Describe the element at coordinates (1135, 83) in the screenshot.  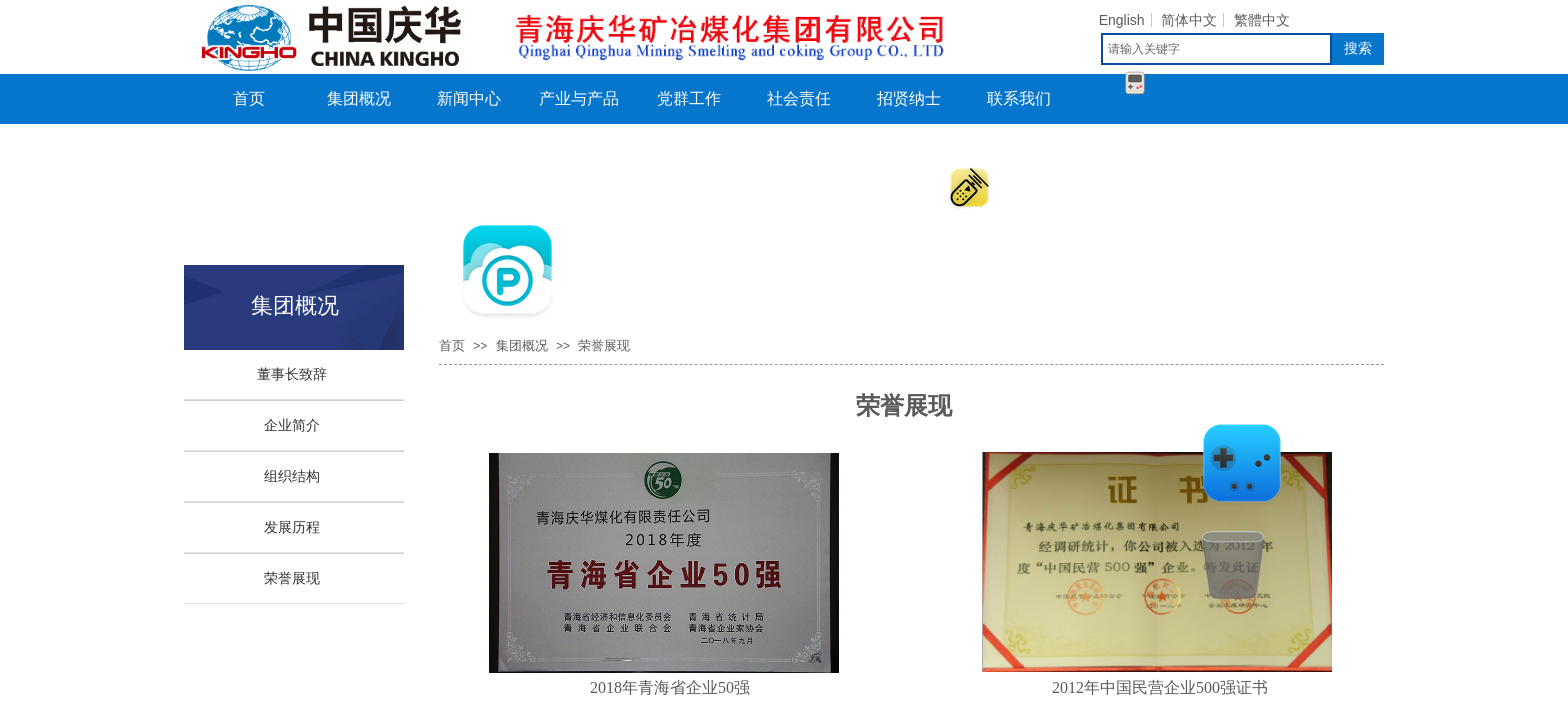
I see `open the game center or gaming app` at that location.